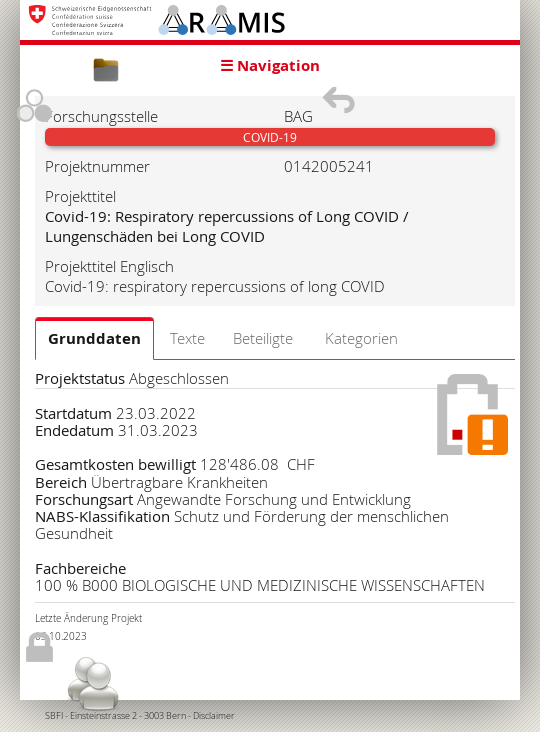  Describe the element at coordinates (106, 70) in the screenshot. I see `an open folder containing files` at that location.